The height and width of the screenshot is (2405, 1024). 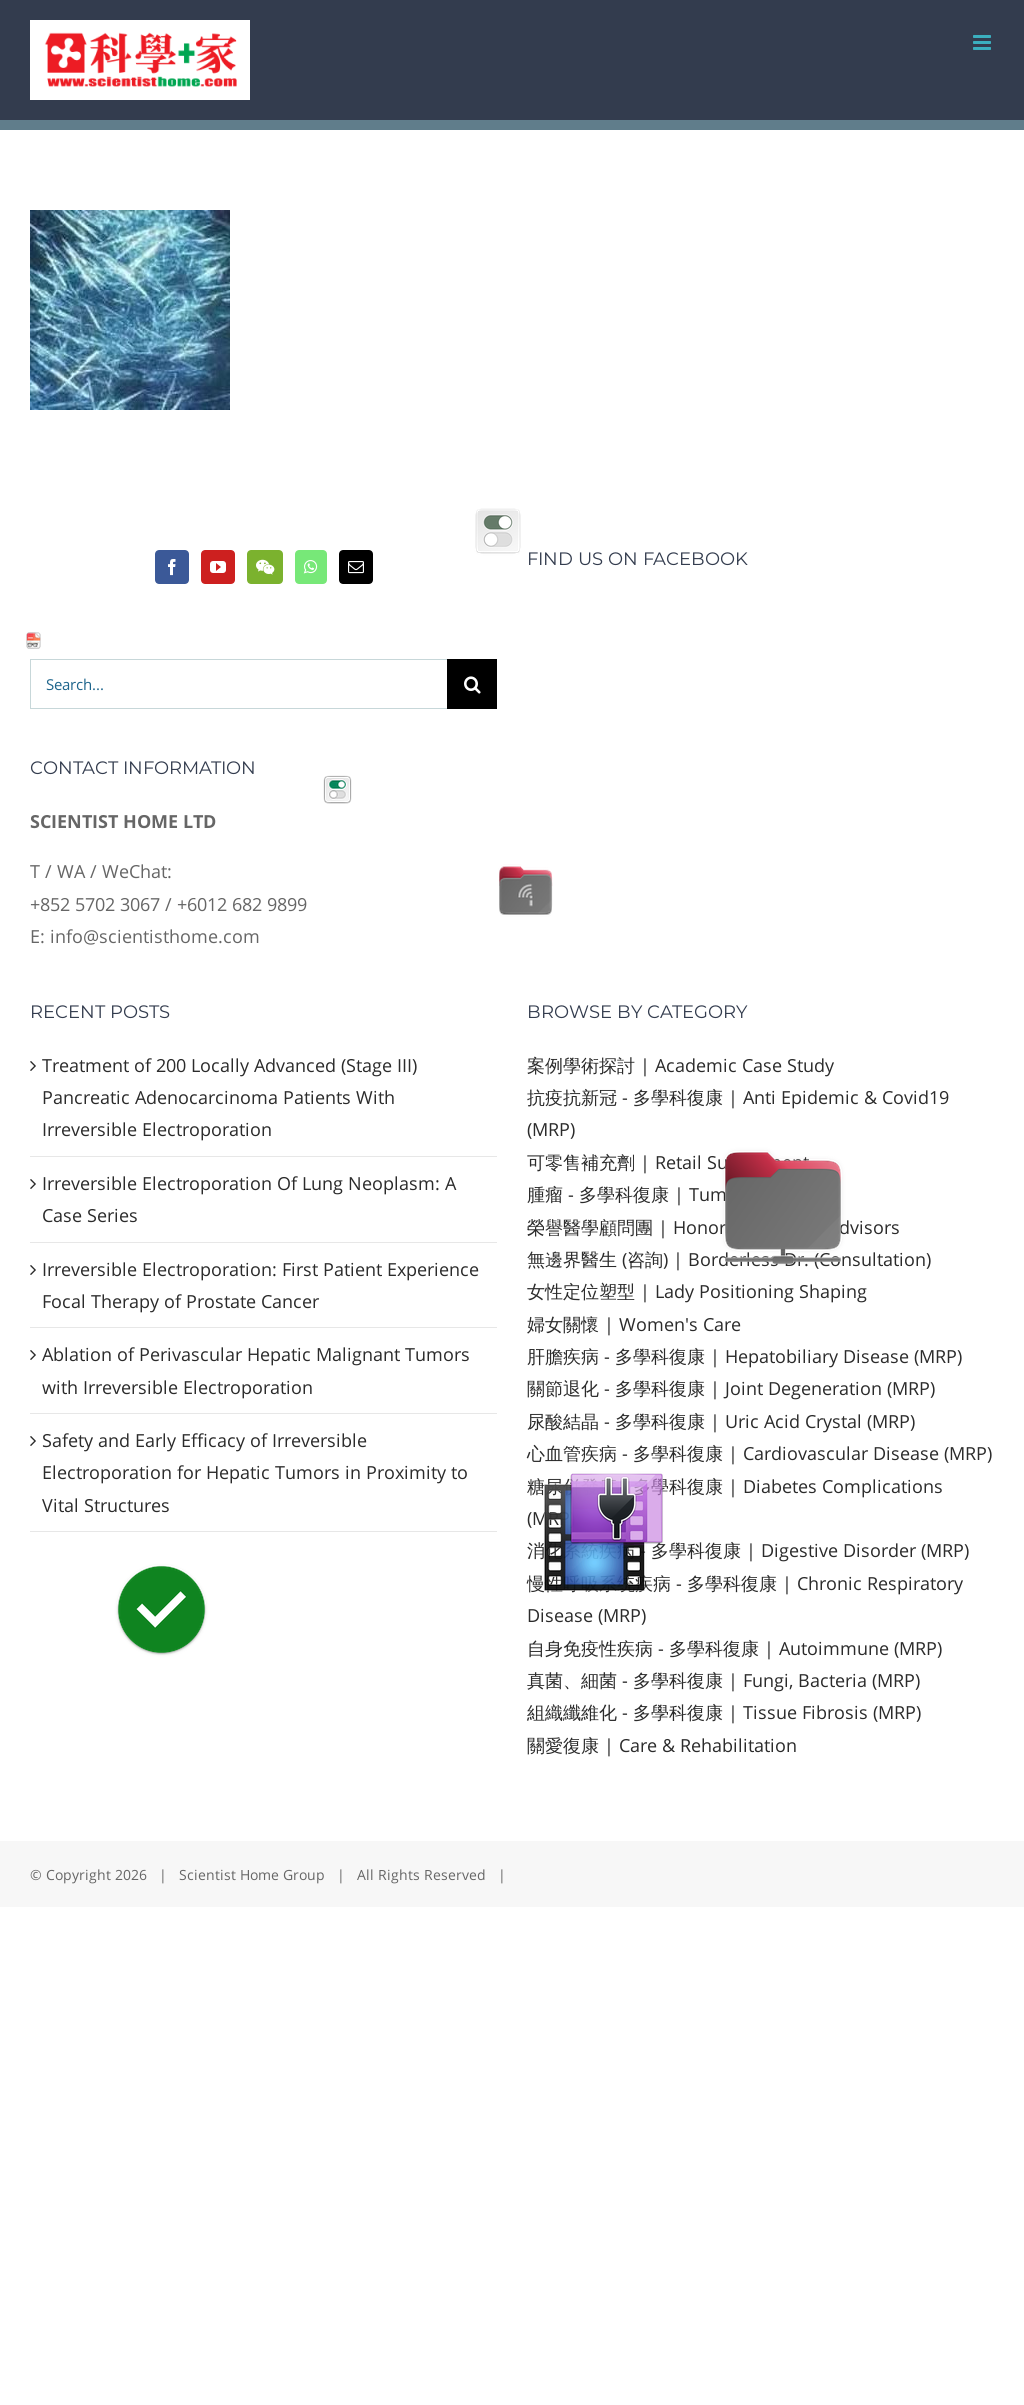 I want to click on open insync cloud sync folder, so click(x=525, y=890).